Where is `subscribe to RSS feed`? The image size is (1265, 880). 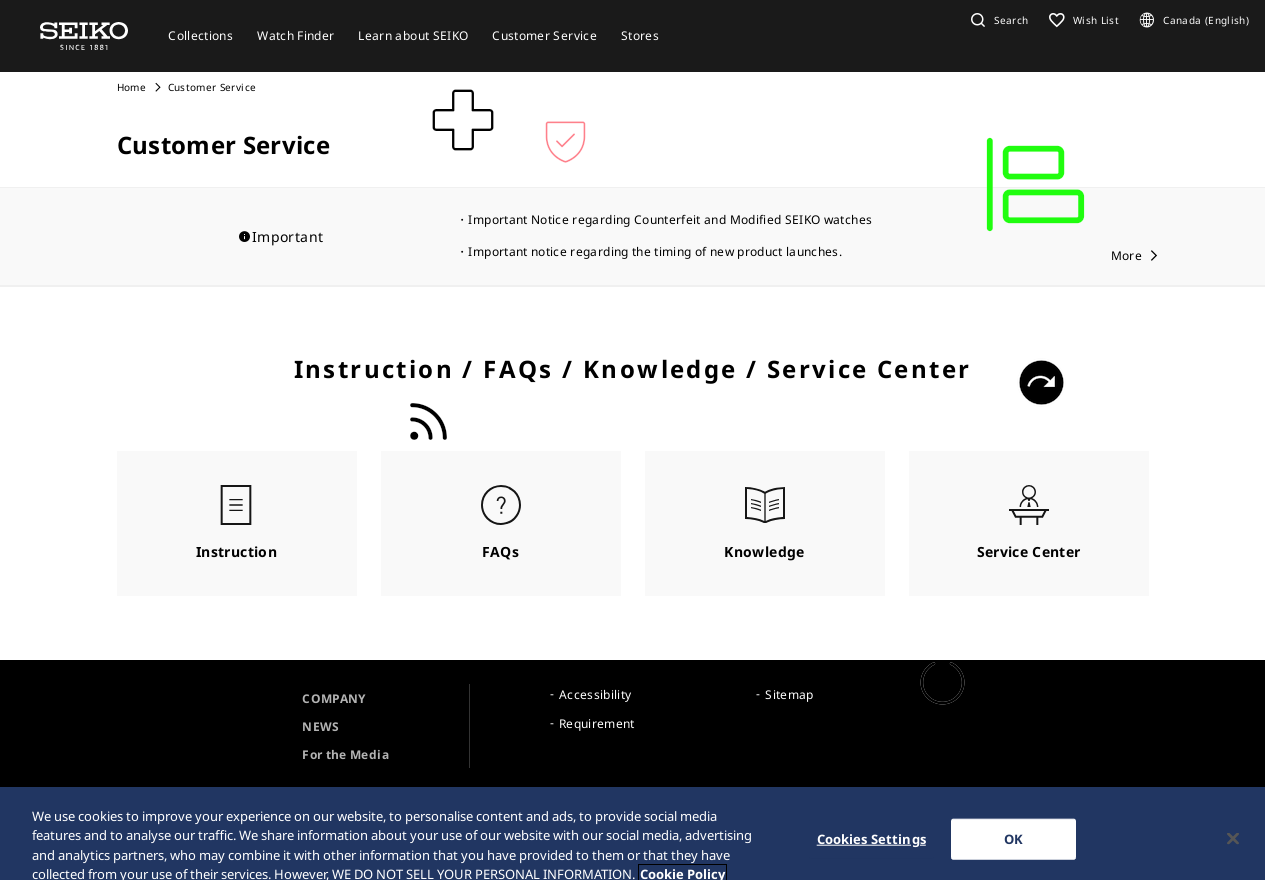 subscribe to RSS feed is located at coordinates (428, 421).